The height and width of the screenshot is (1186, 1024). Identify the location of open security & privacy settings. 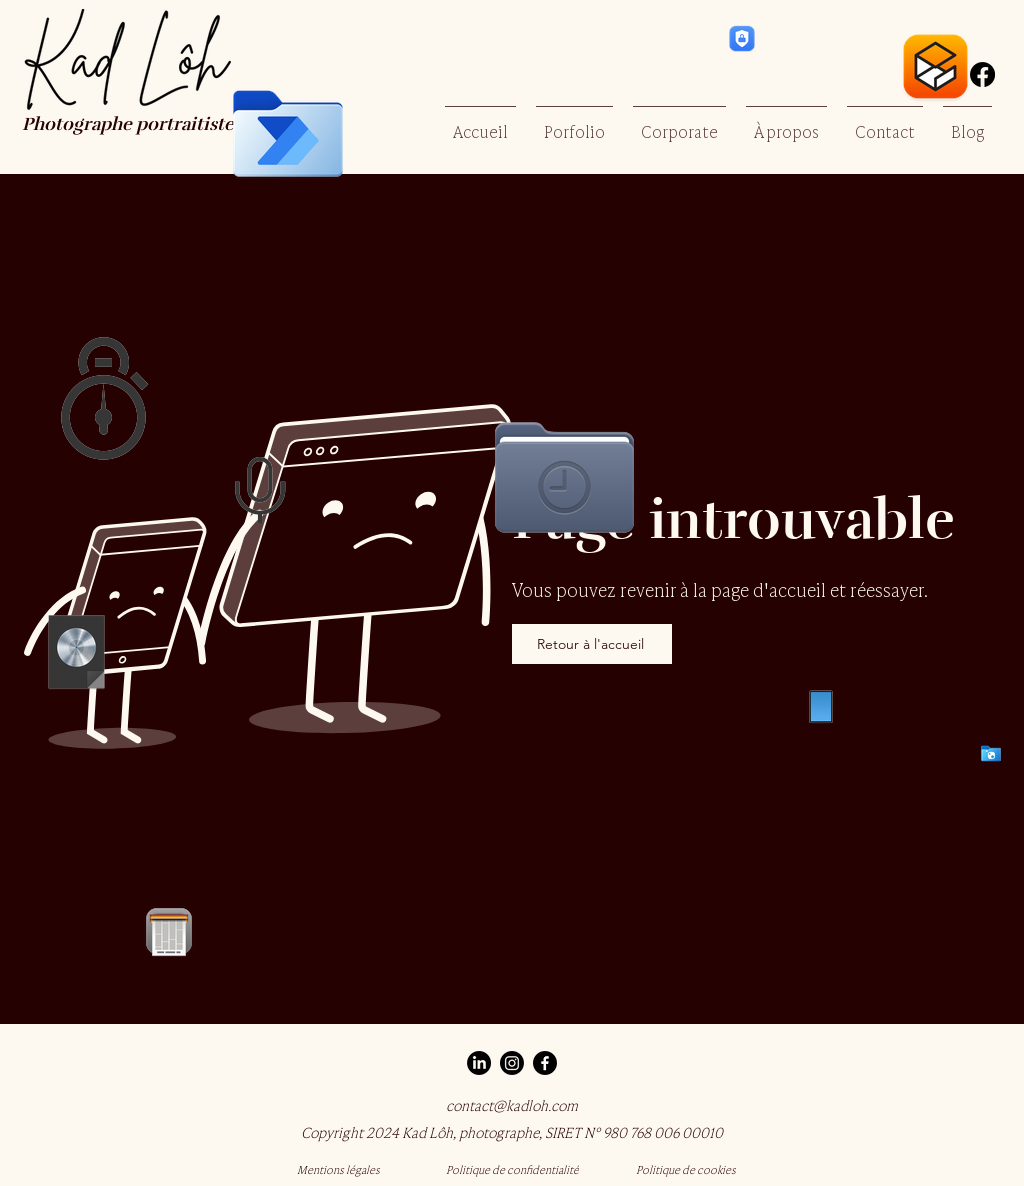
(742, 39).